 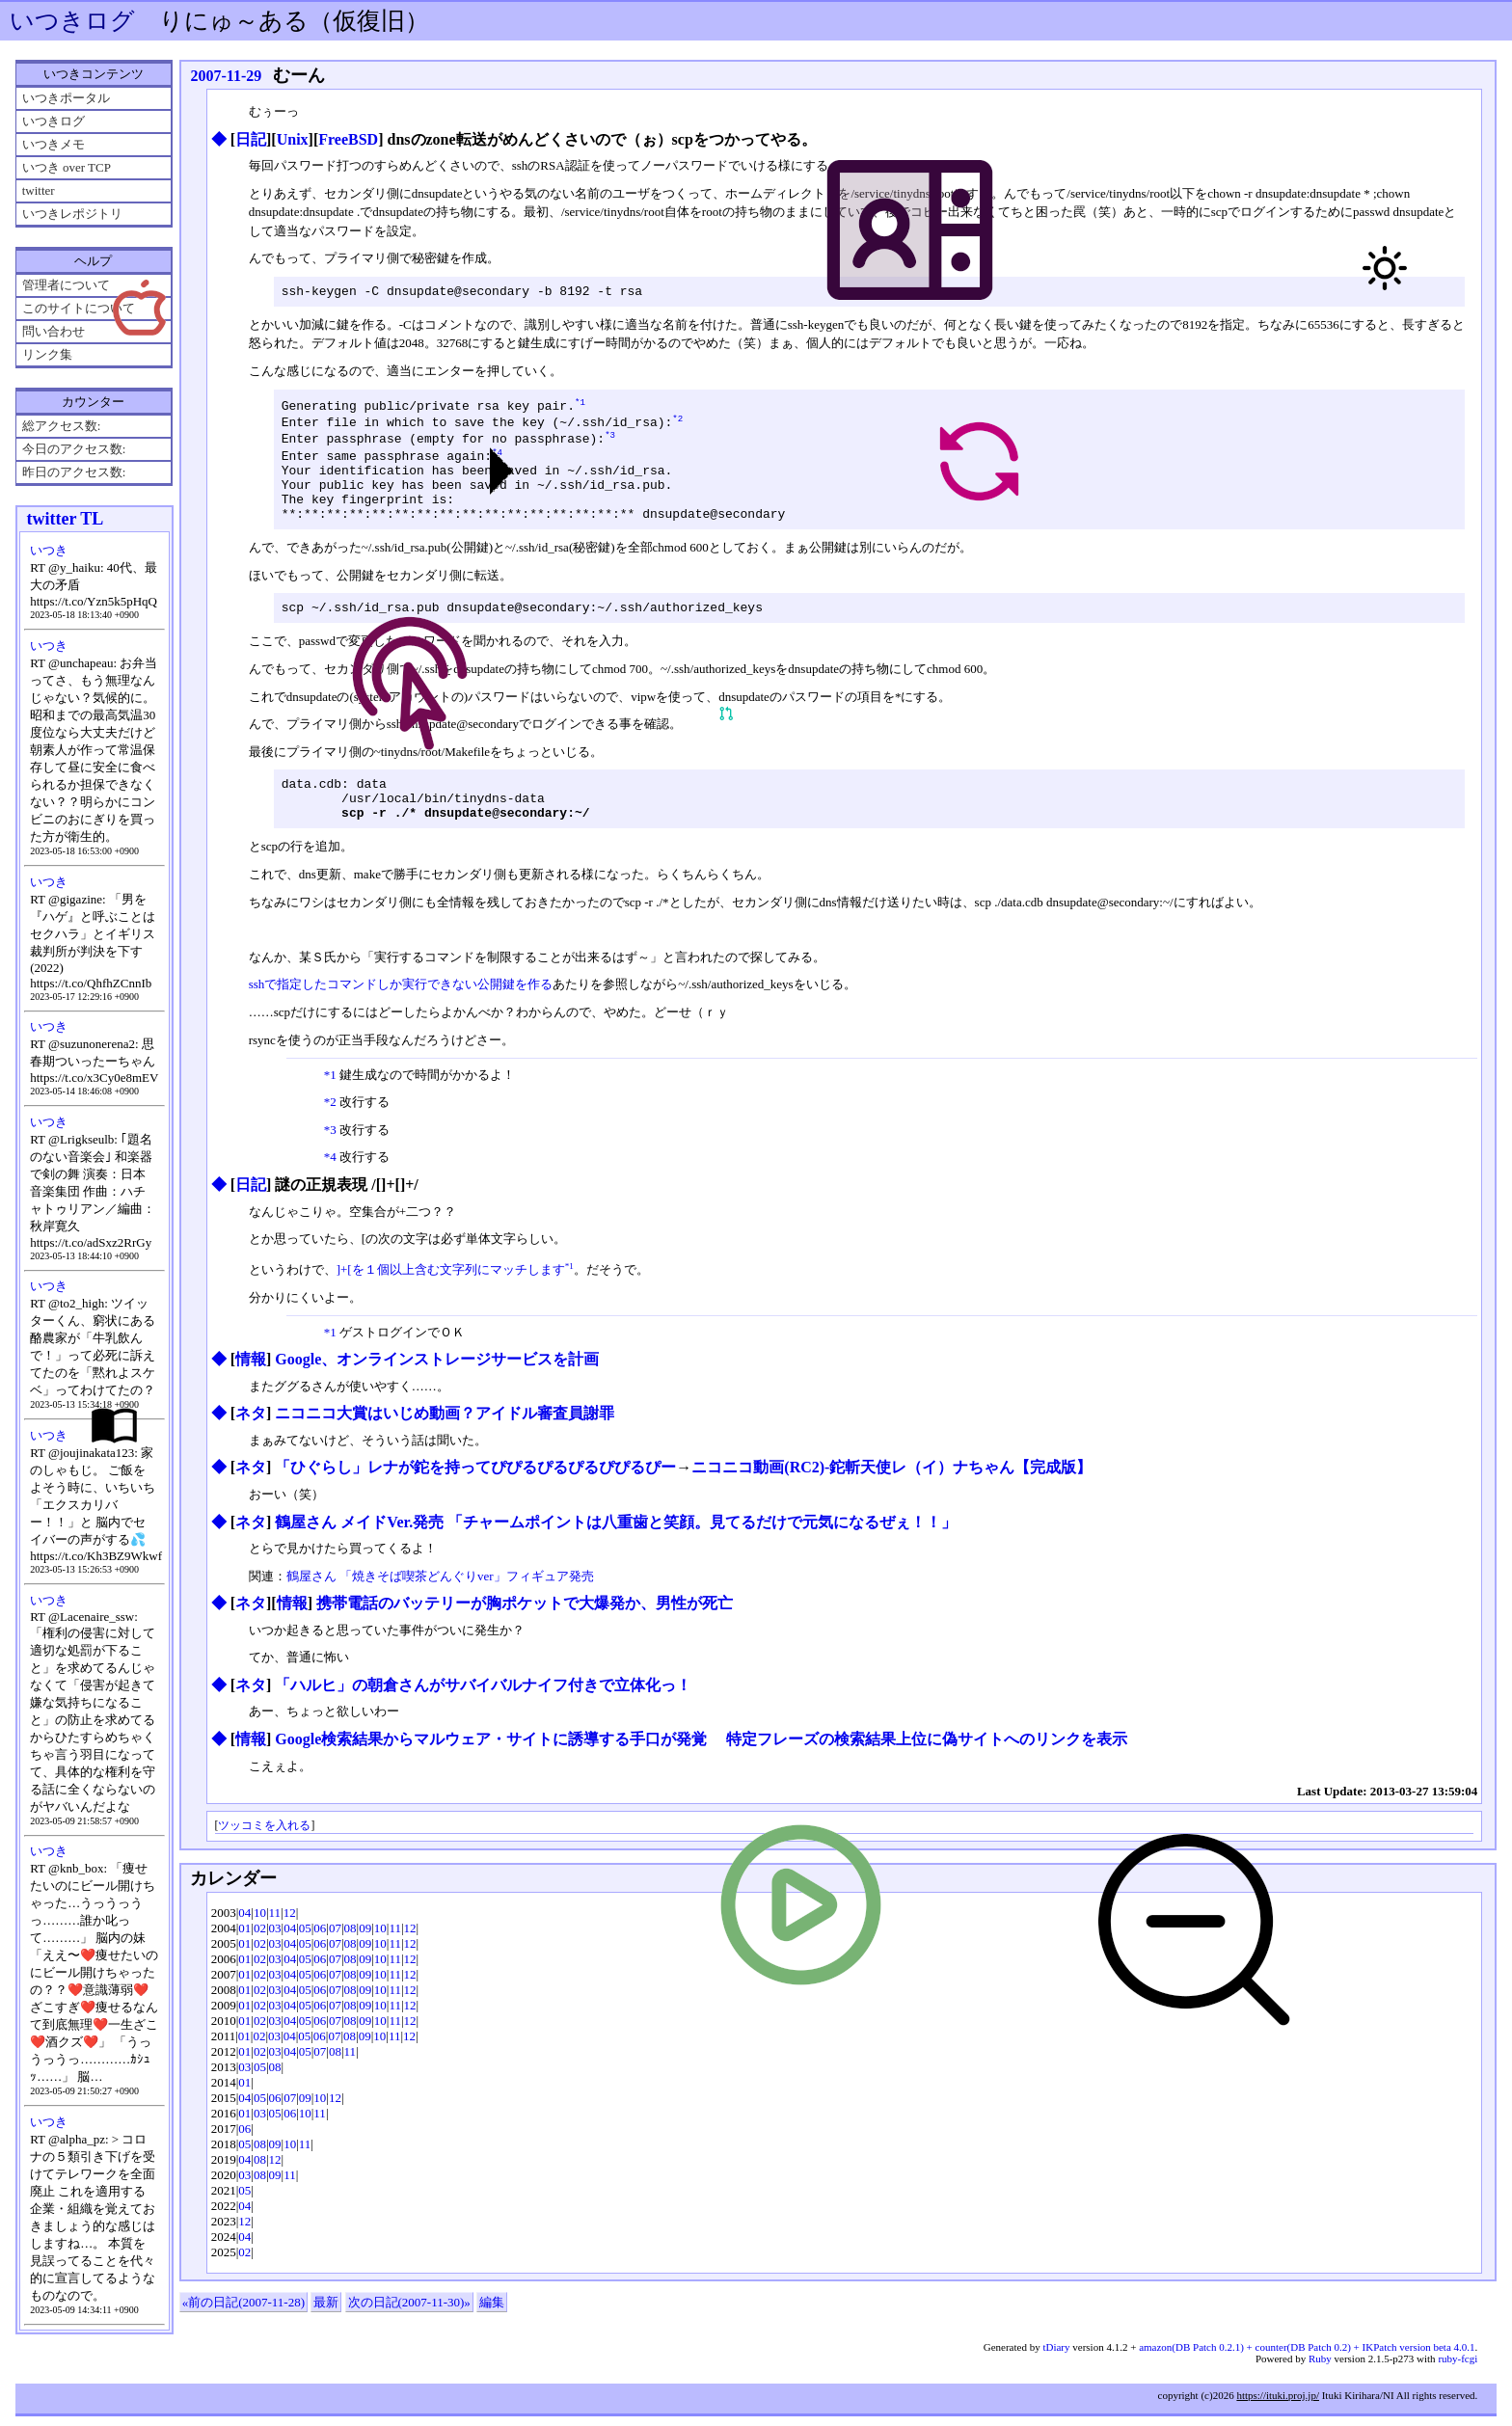 I want to click on zoom out to see more content, so click(x=1198, y=1933).